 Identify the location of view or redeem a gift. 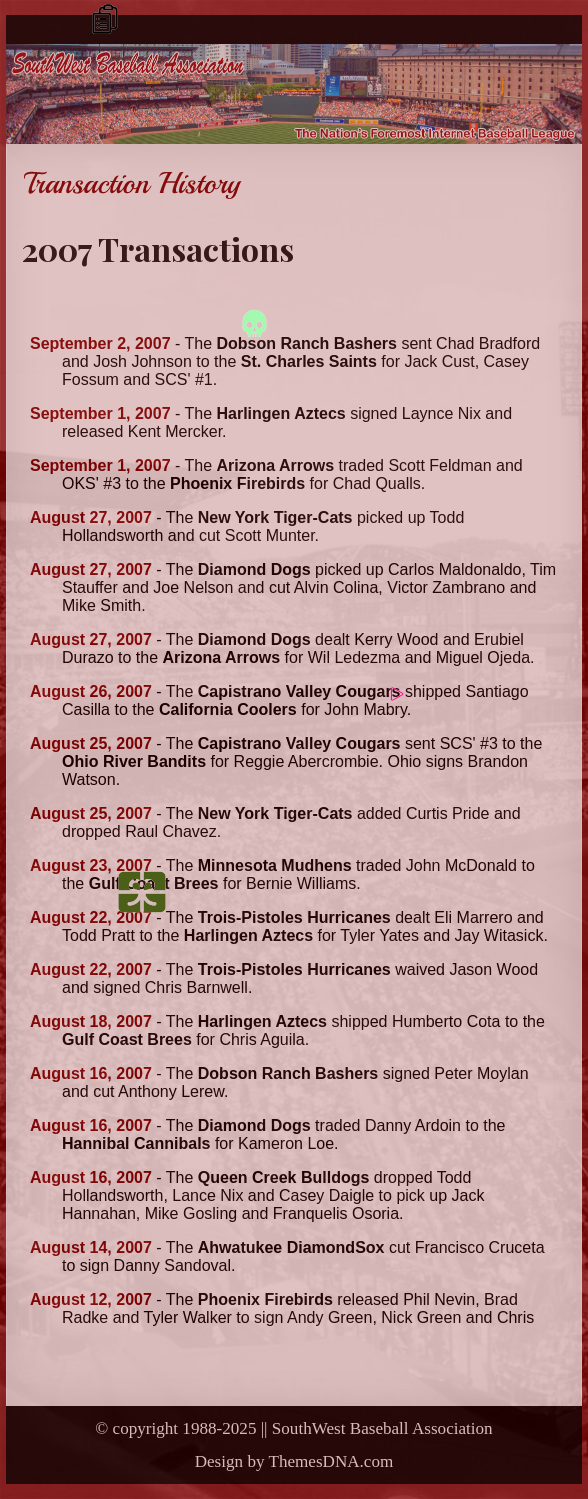
(142, 892).